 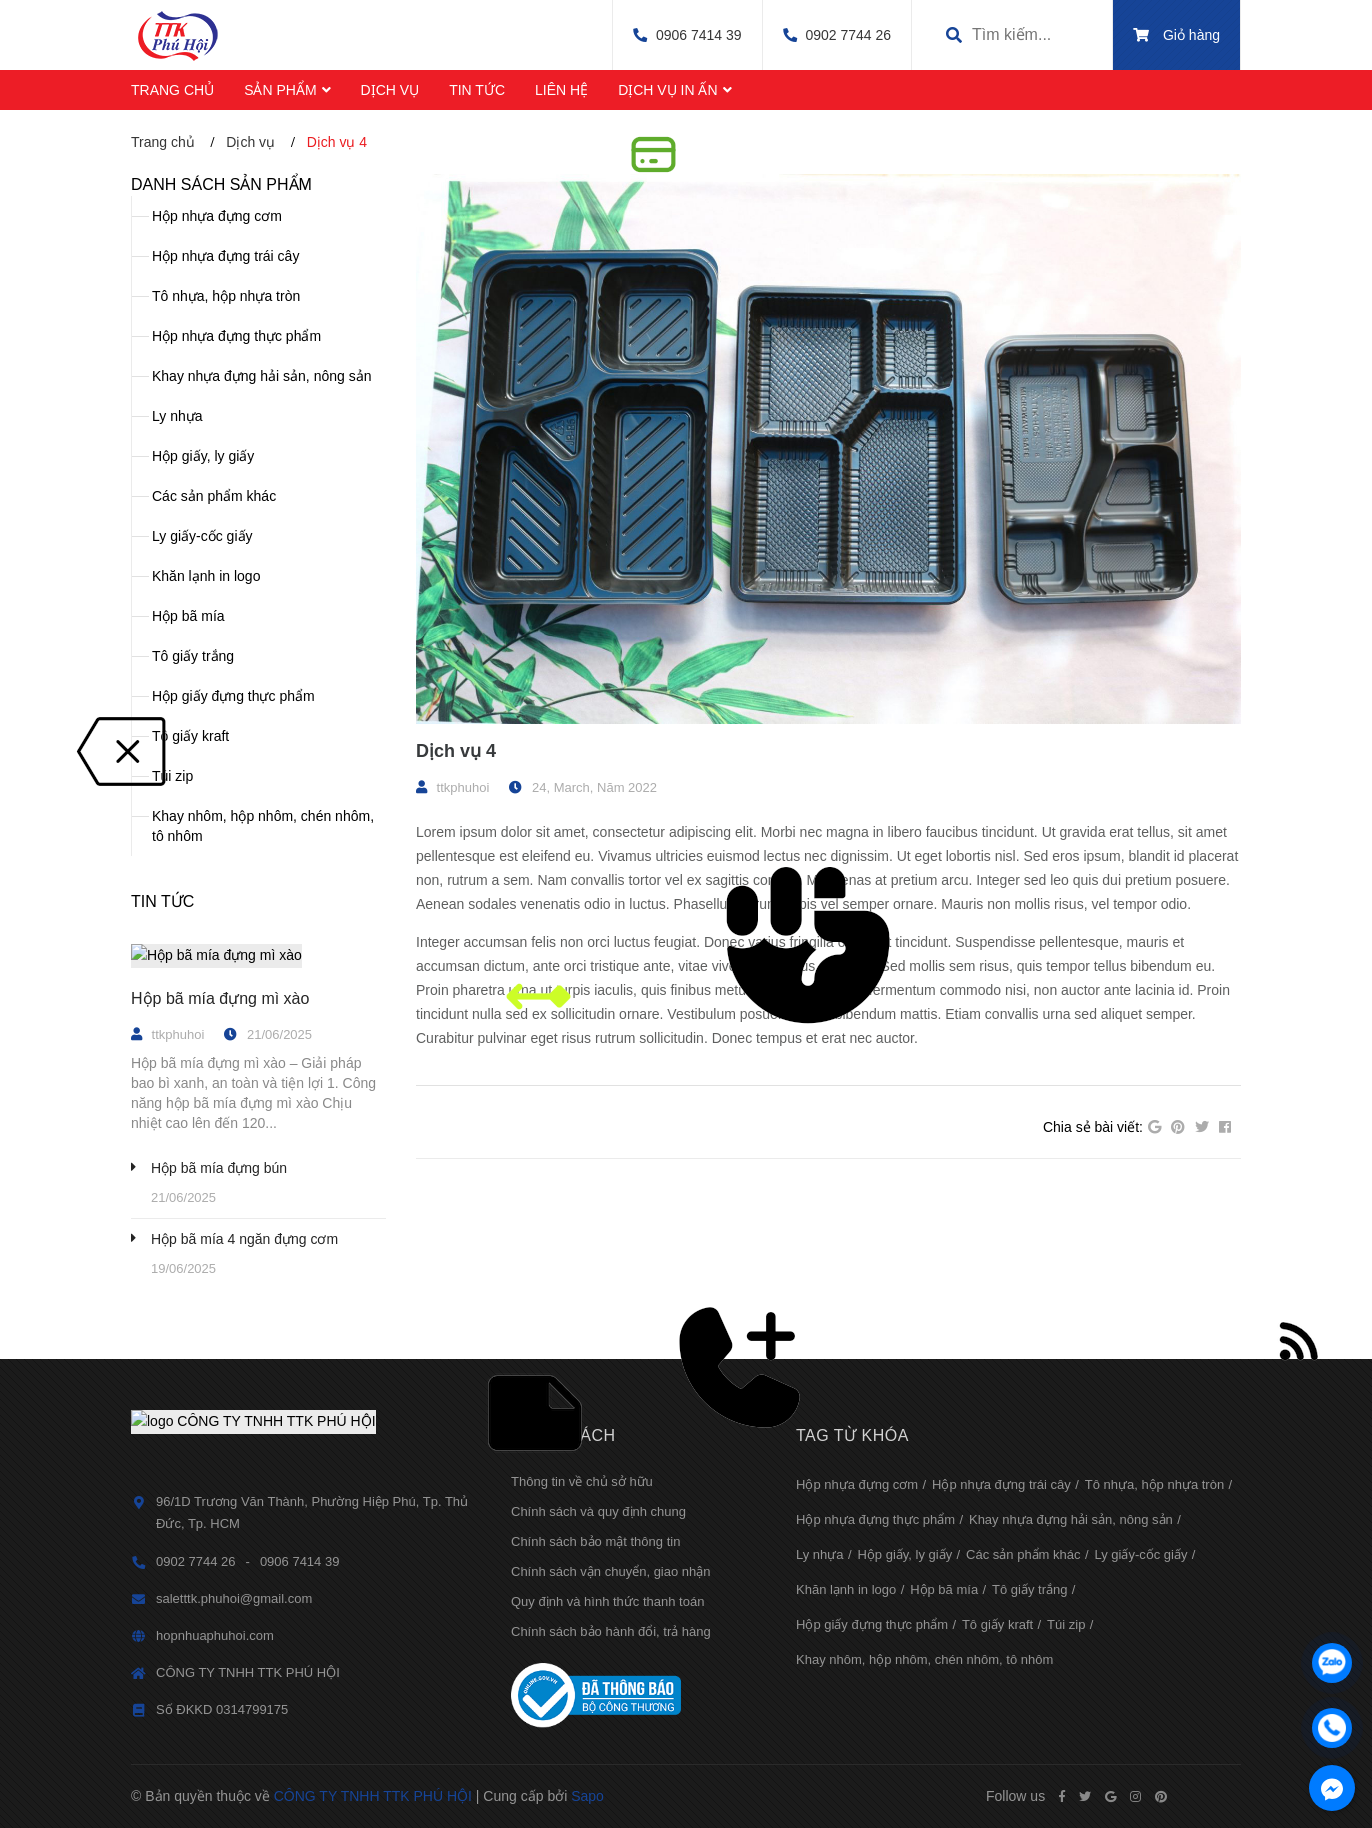 What do you see at coordinates (124, 751) in the screenshot?
I see `delete the previous character` at bounding box center [124, 751].